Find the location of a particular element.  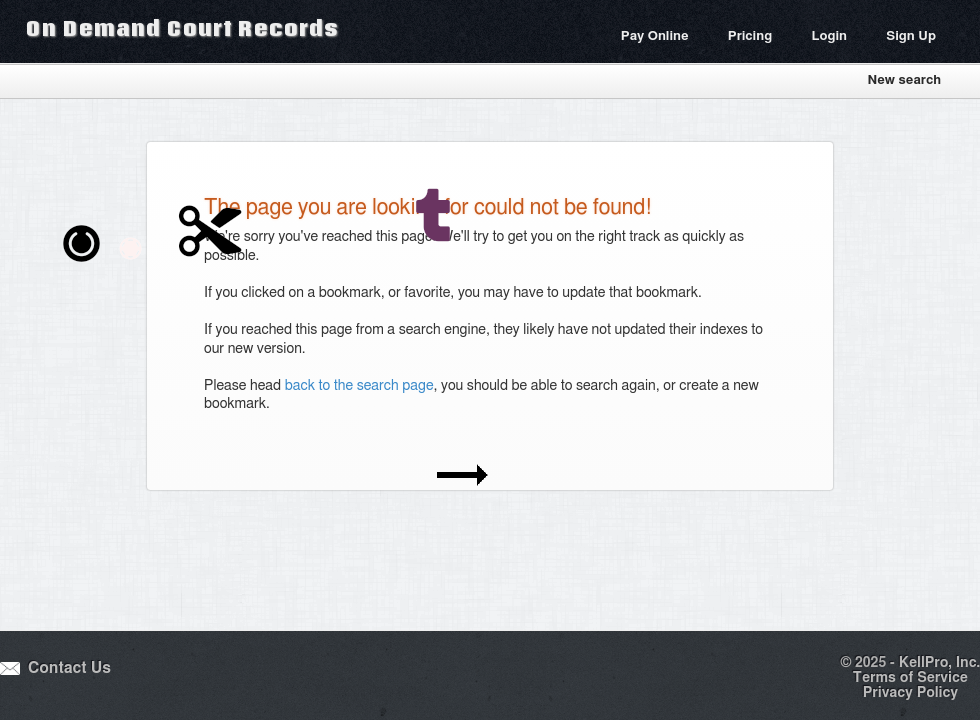

cut selected content is located at coordinates (209, 231).